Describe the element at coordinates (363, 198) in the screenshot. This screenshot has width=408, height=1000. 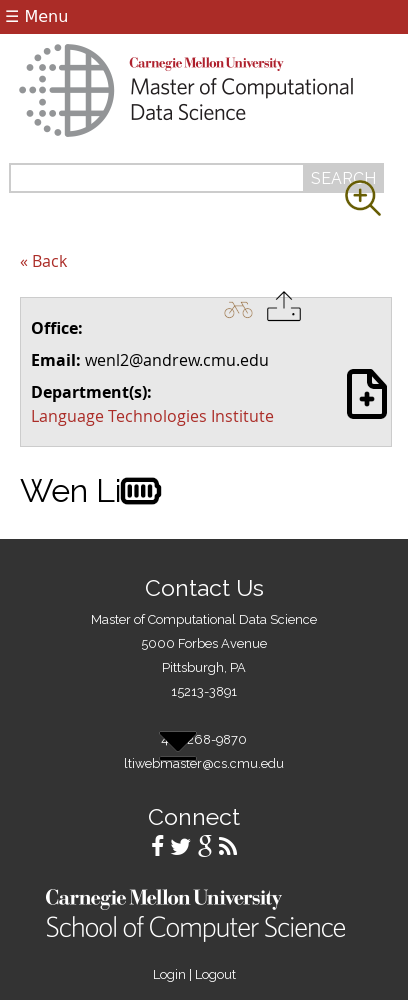
I see `zoom in on content` at that location.